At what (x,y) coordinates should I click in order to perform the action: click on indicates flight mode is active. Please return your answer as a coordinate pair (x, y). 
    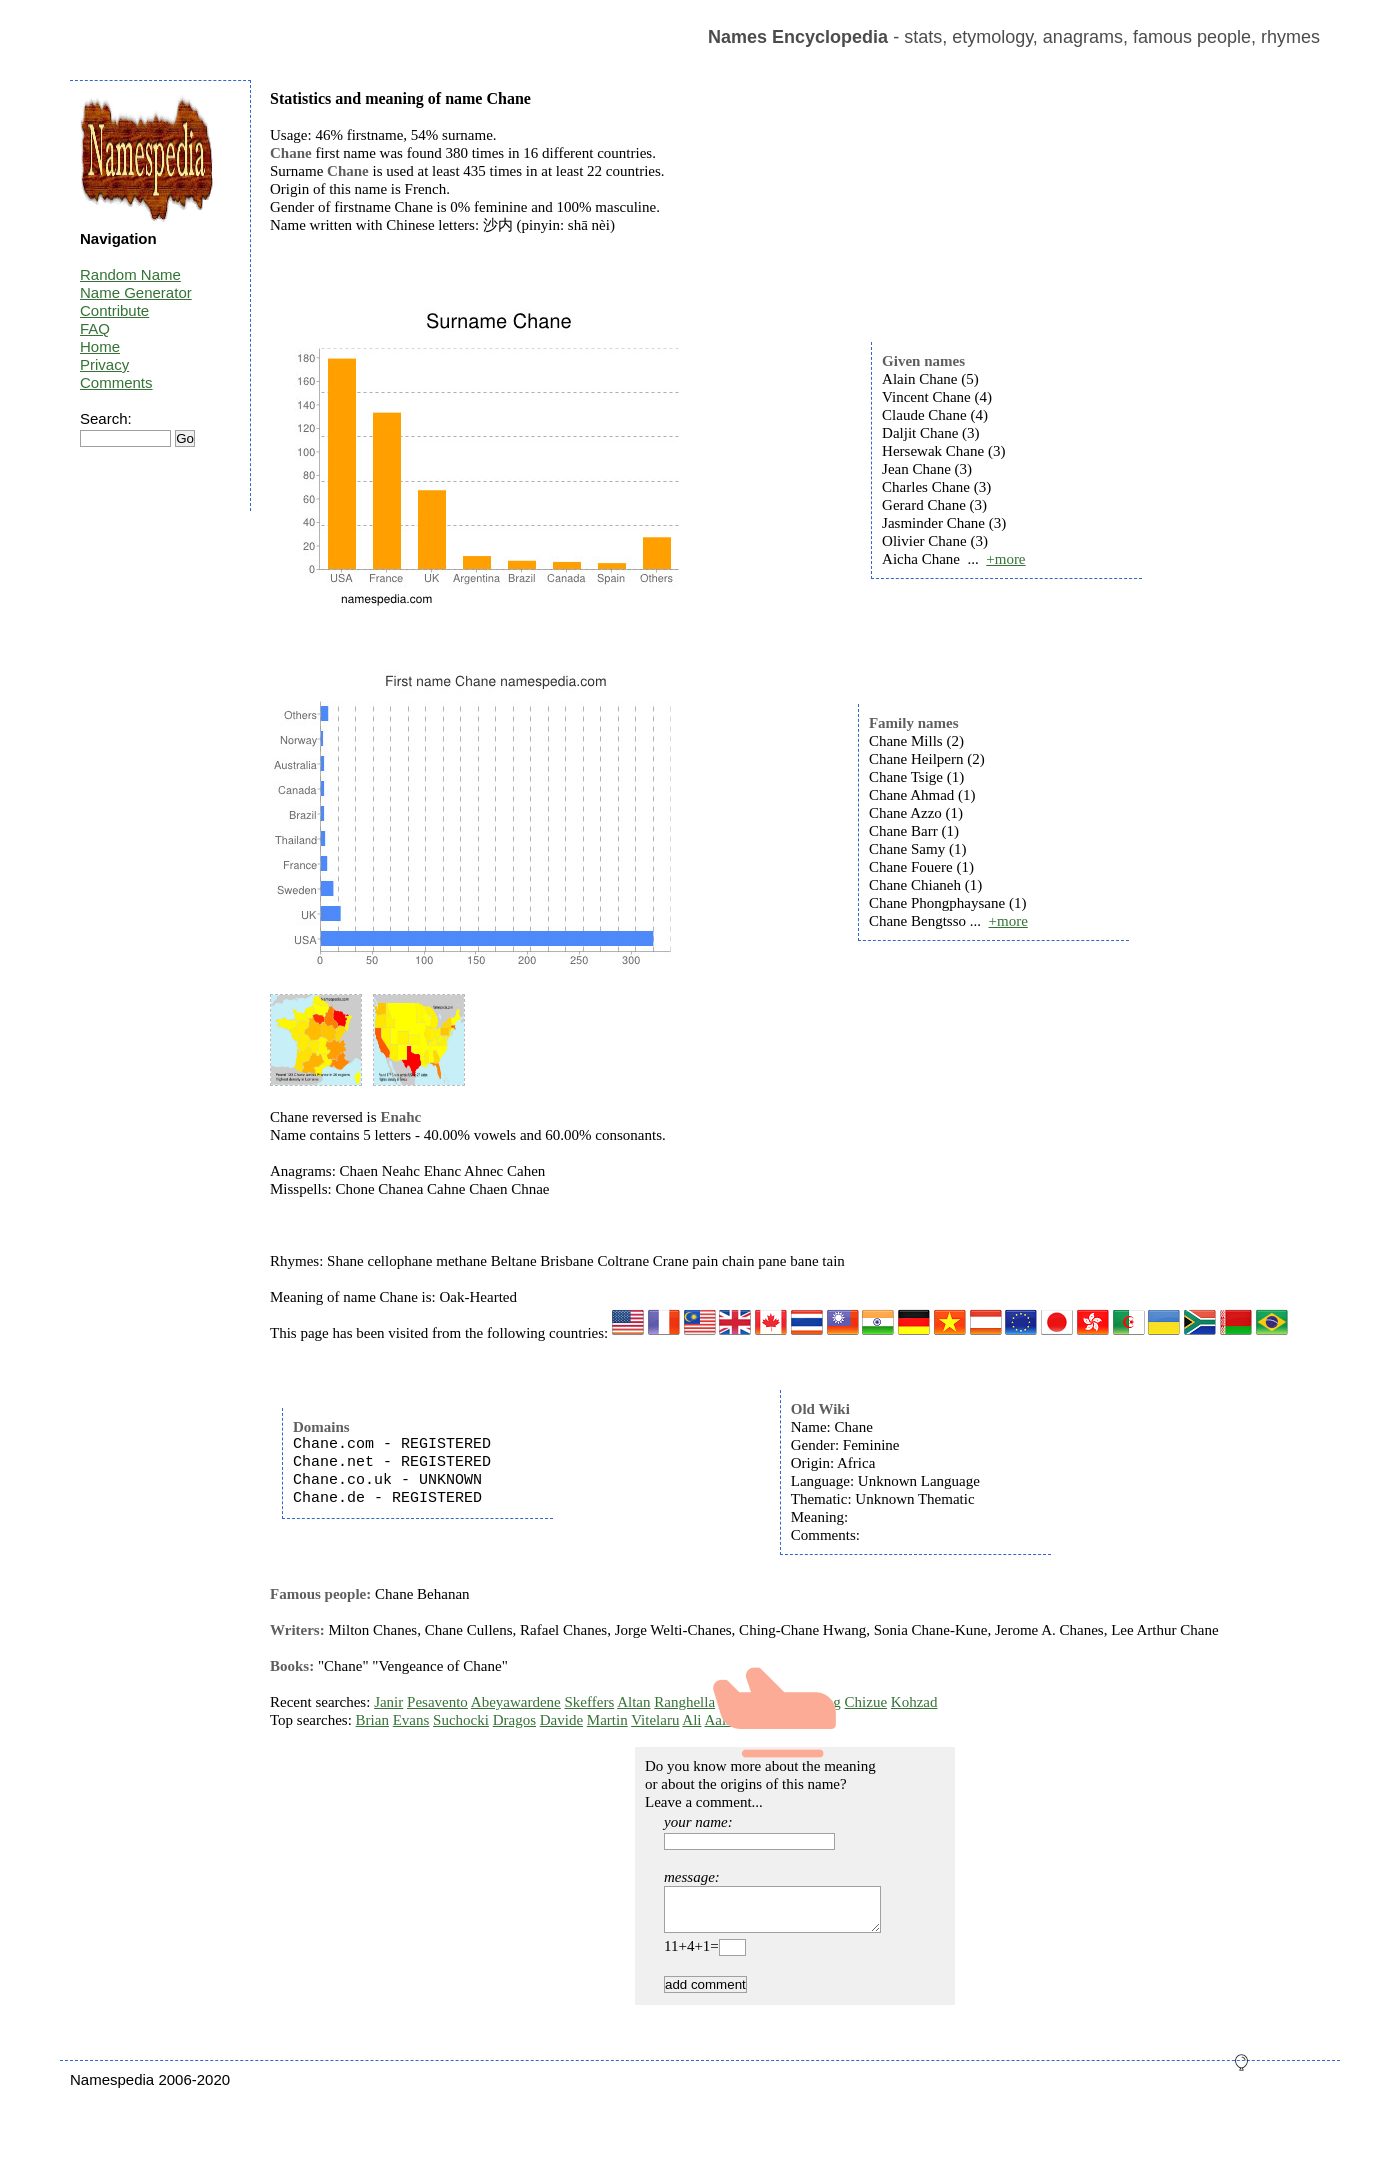
    Looking at the image, I should click on (774, 1708).